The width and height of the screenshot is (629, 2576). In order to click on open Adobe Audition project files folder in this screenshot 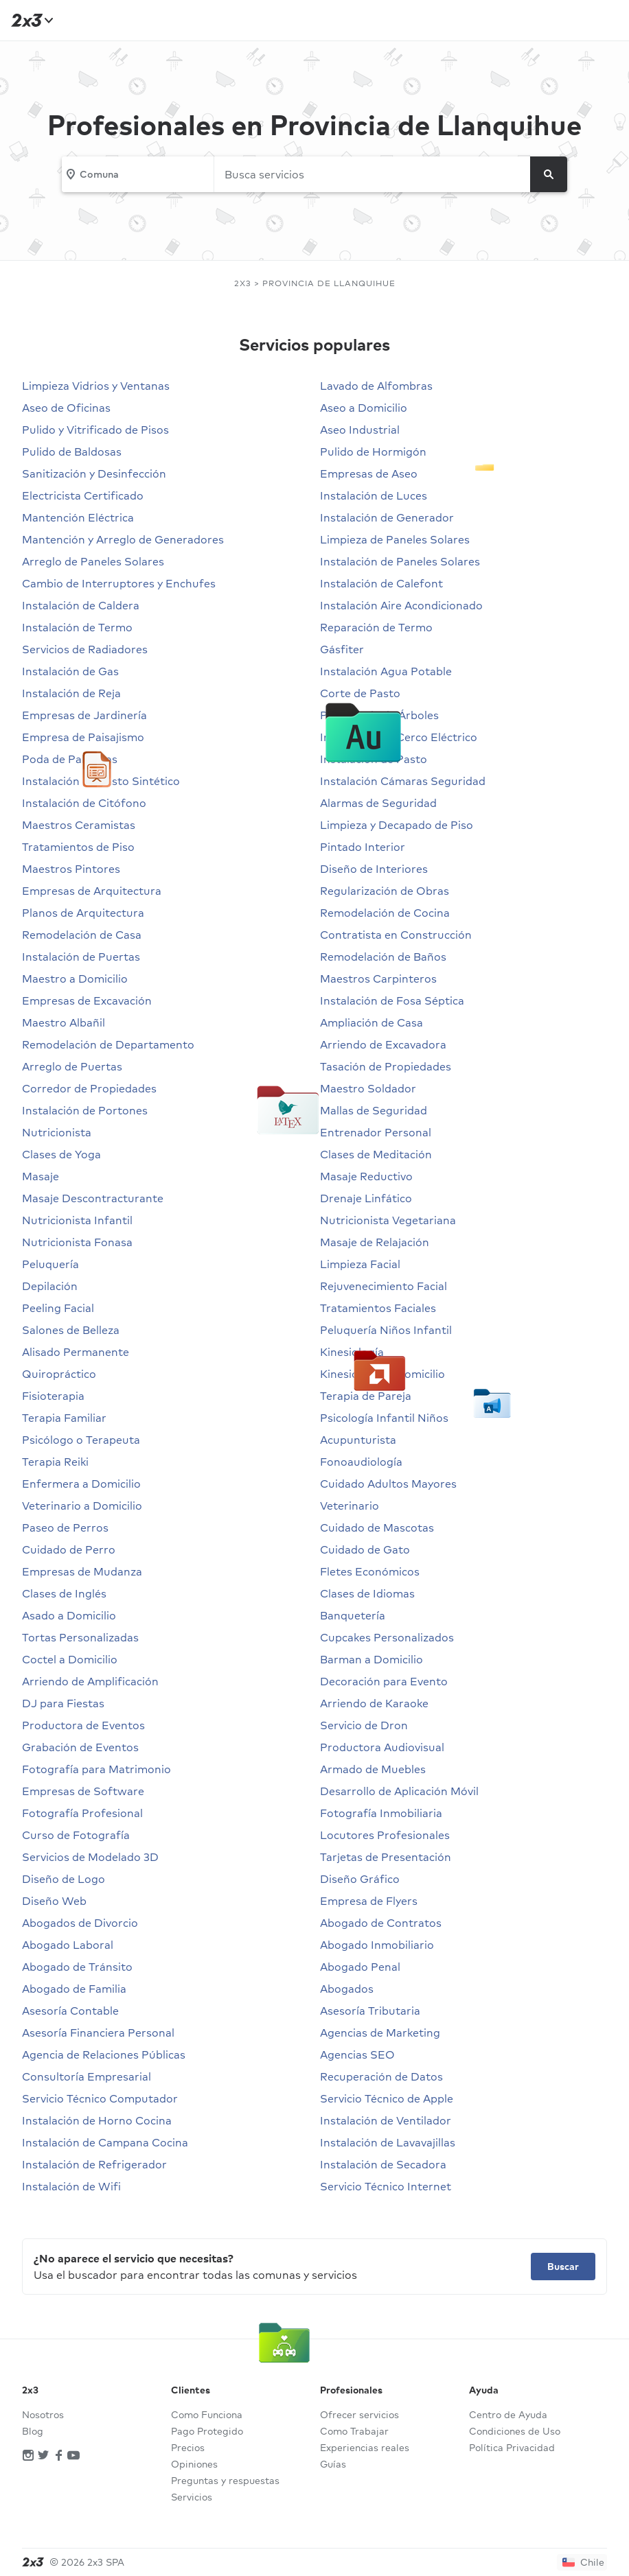, I will do `click(363, 734)`.